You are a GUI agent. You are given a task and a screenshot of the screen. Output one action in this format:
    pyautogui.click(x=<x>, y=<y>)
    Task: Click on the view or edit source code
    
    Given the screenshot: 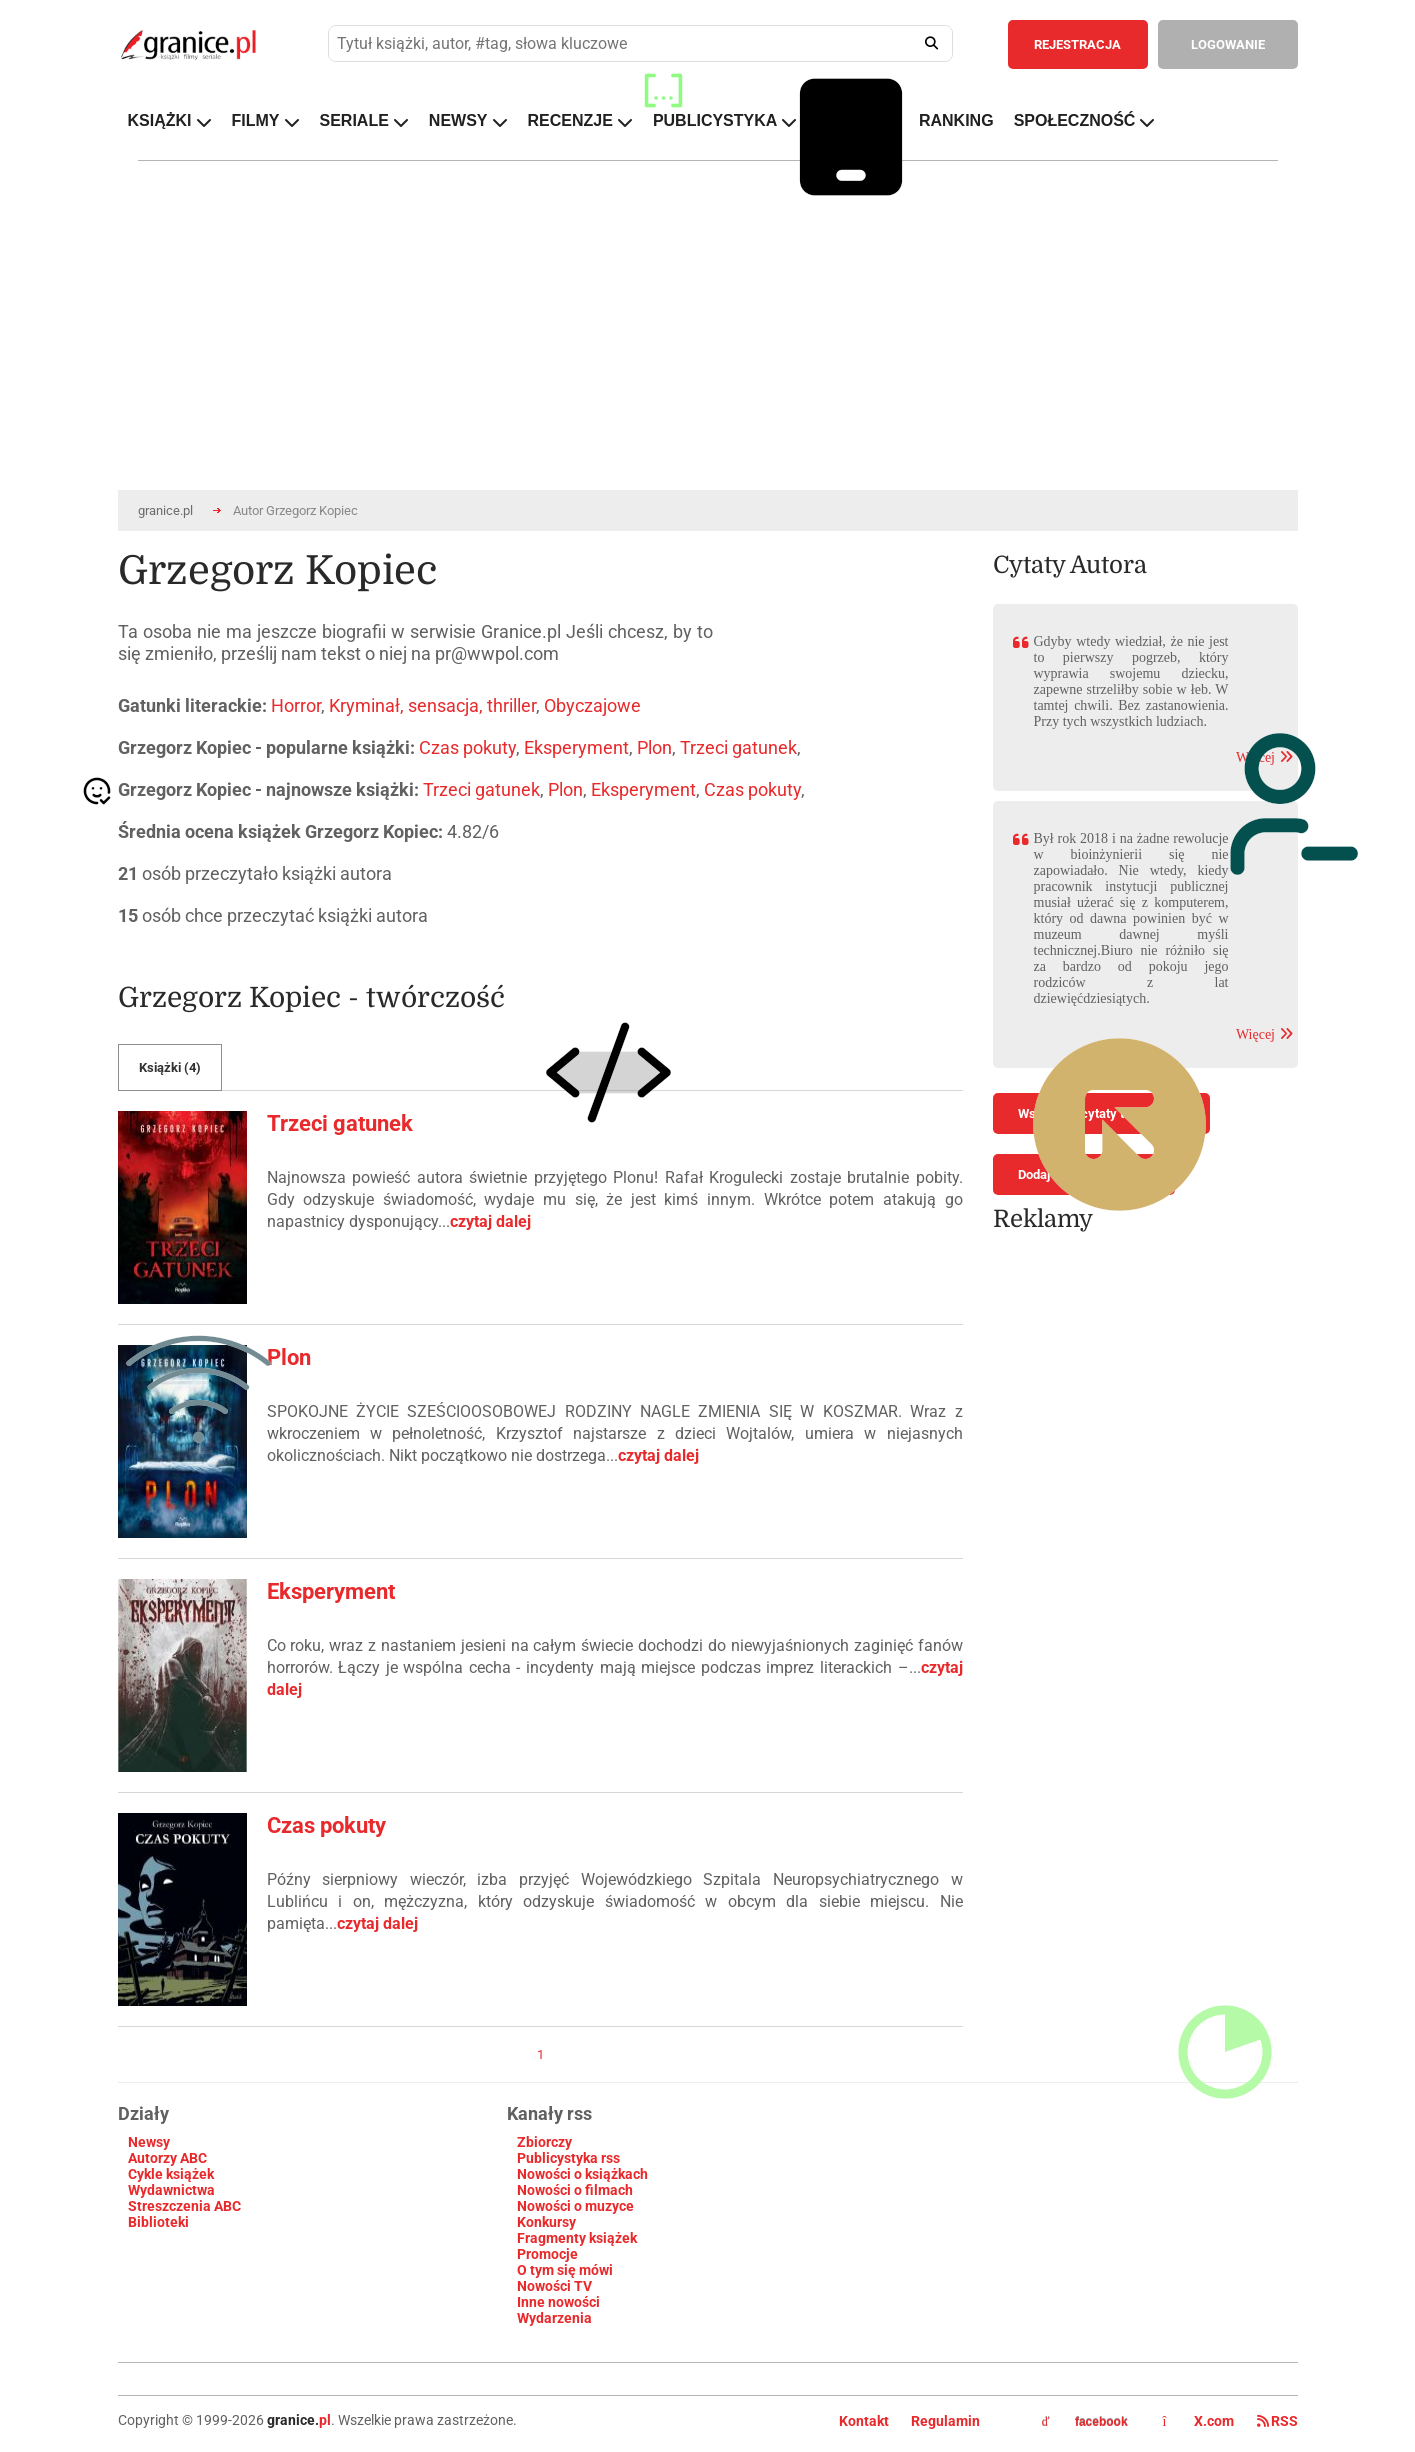 What is the action you would take?
    pyautogui.click(x=608, y=1072)
    